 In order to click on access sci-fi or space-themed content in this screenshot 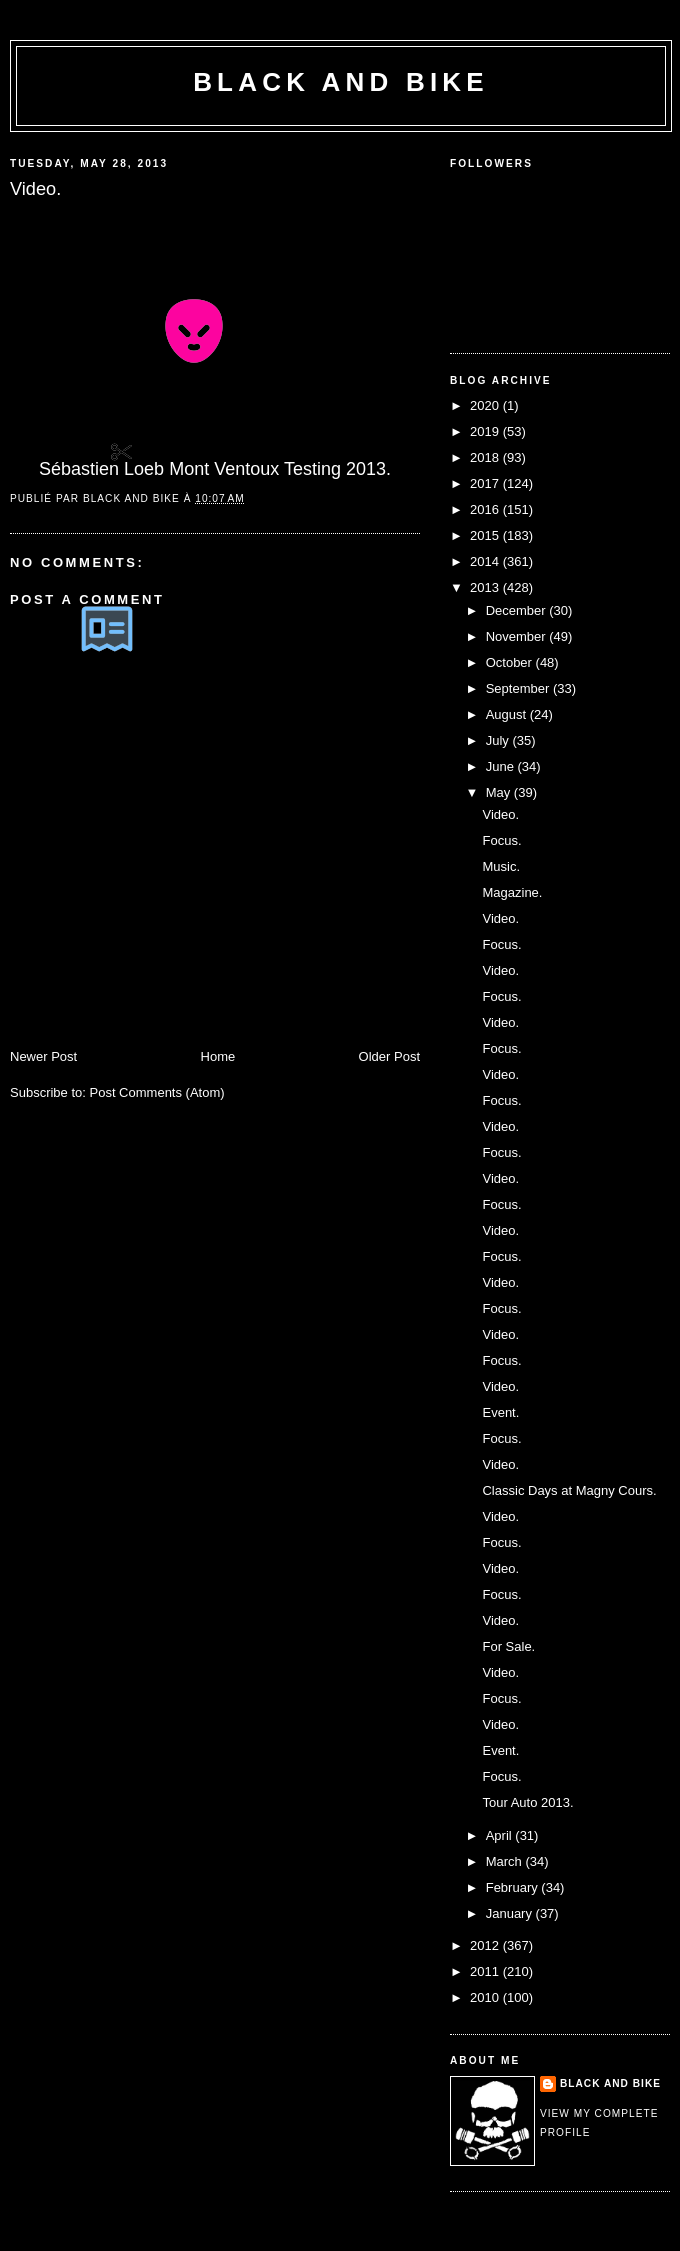, I will do `click(194, 331)`.